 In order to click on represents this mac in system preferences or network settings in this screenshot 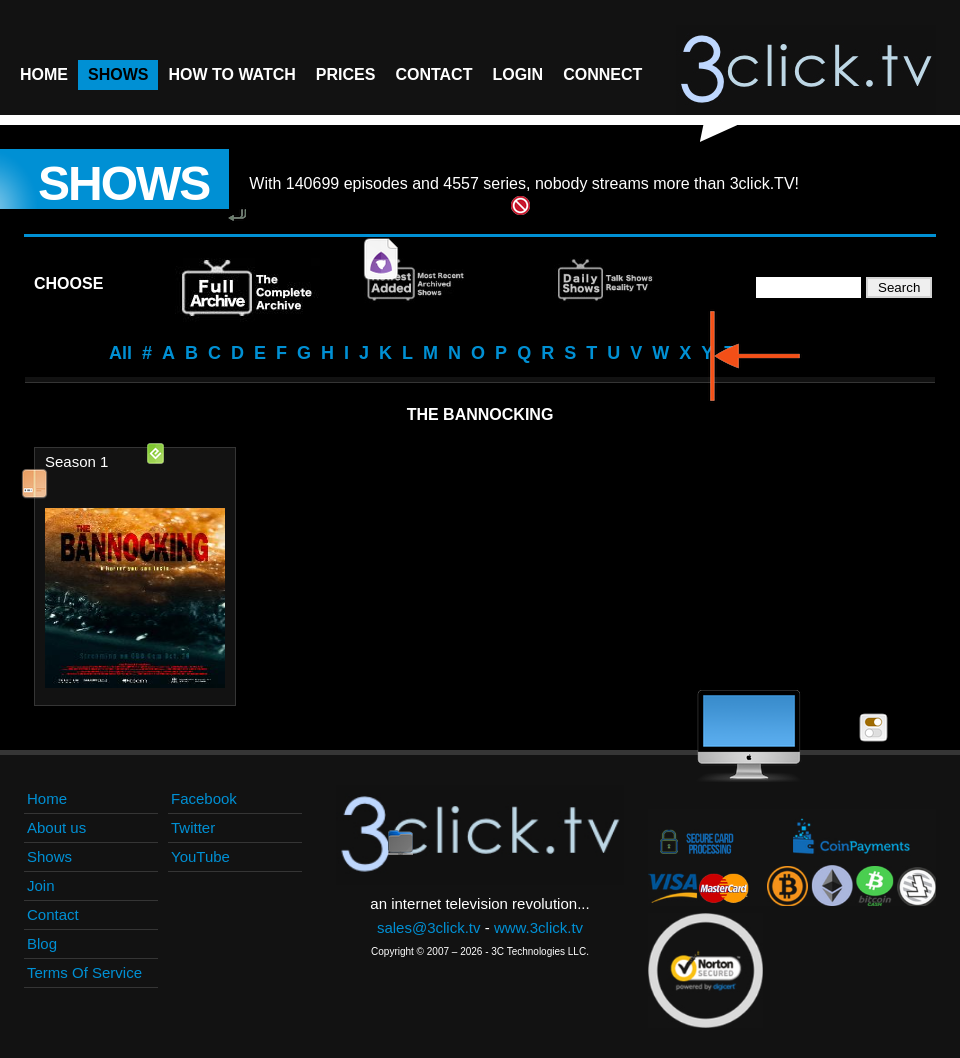, I will do `click(749, 721)`.